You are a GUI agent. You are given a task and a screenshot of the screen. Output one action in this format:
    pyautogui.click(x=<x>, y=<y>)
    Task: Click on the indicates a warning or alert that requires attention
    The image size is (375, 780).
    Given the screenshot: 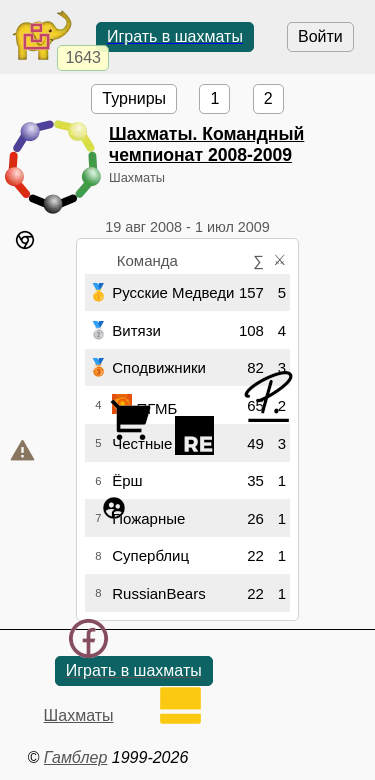 What is the action you would take?
    pyautogui.click(x=22, y=450)
    